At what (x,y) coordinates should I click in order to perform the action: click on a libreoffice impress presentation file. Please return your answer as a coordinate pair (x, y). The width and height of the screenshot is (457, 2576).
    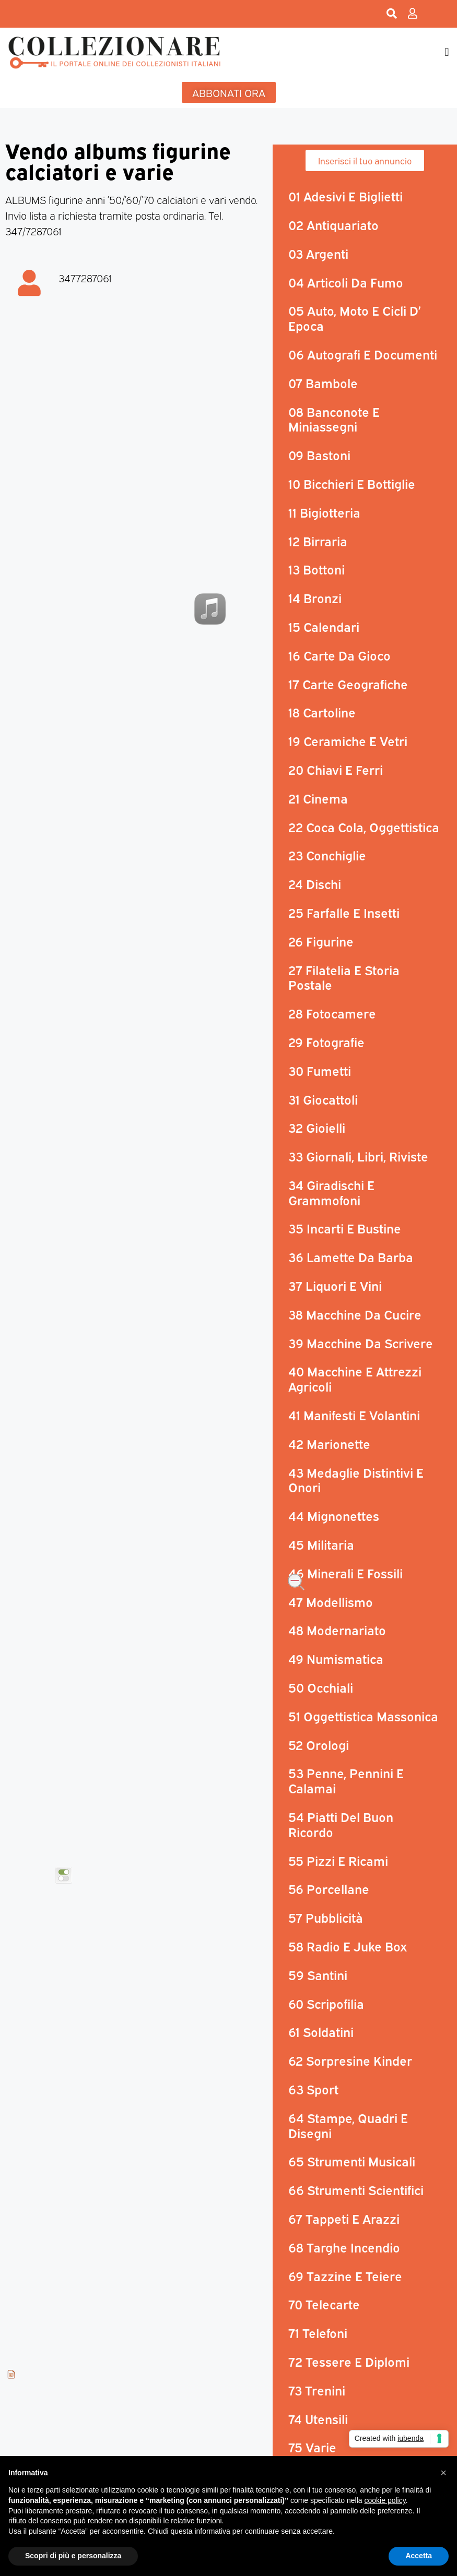
    Looking at the image, I should click on (11, 2374).